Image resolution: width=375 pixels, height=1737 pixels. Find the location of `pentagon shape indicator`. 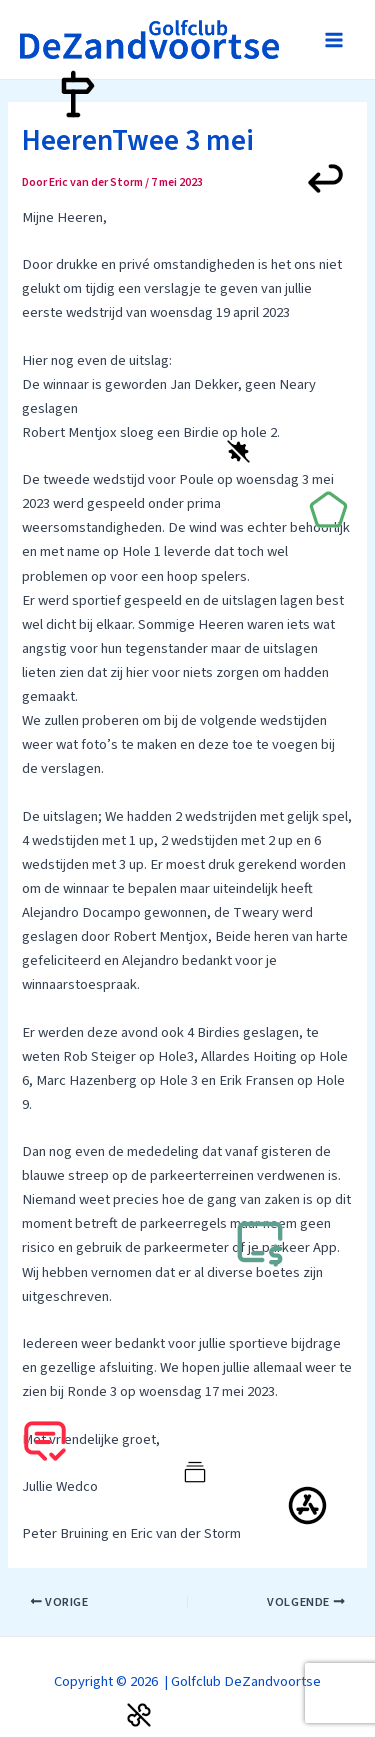

pentagon shape indicator is located at coordinates (328, 510).